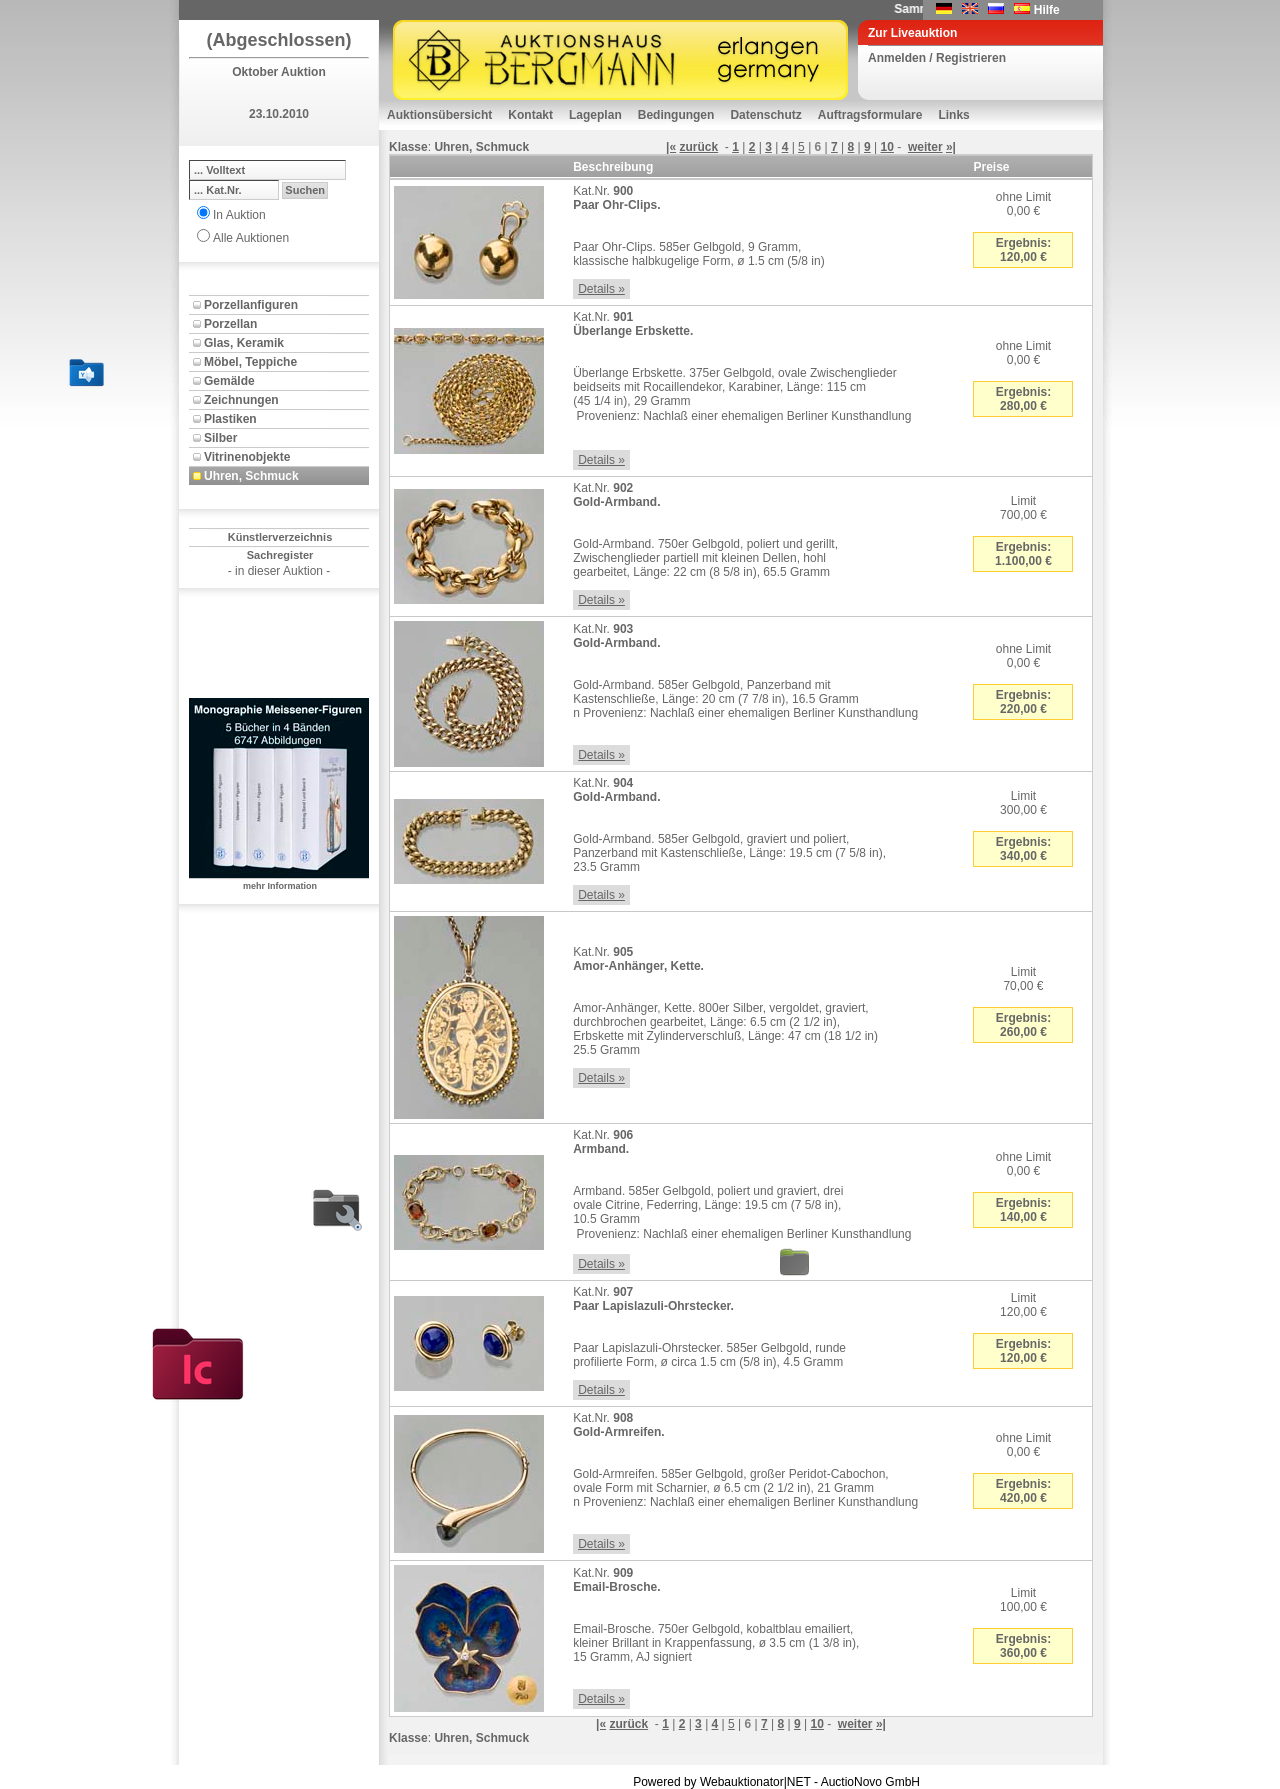 The height and width of the screenshot is (1789, 1280). I want to click on open microsoft yammer files folder, so click(86, 373).